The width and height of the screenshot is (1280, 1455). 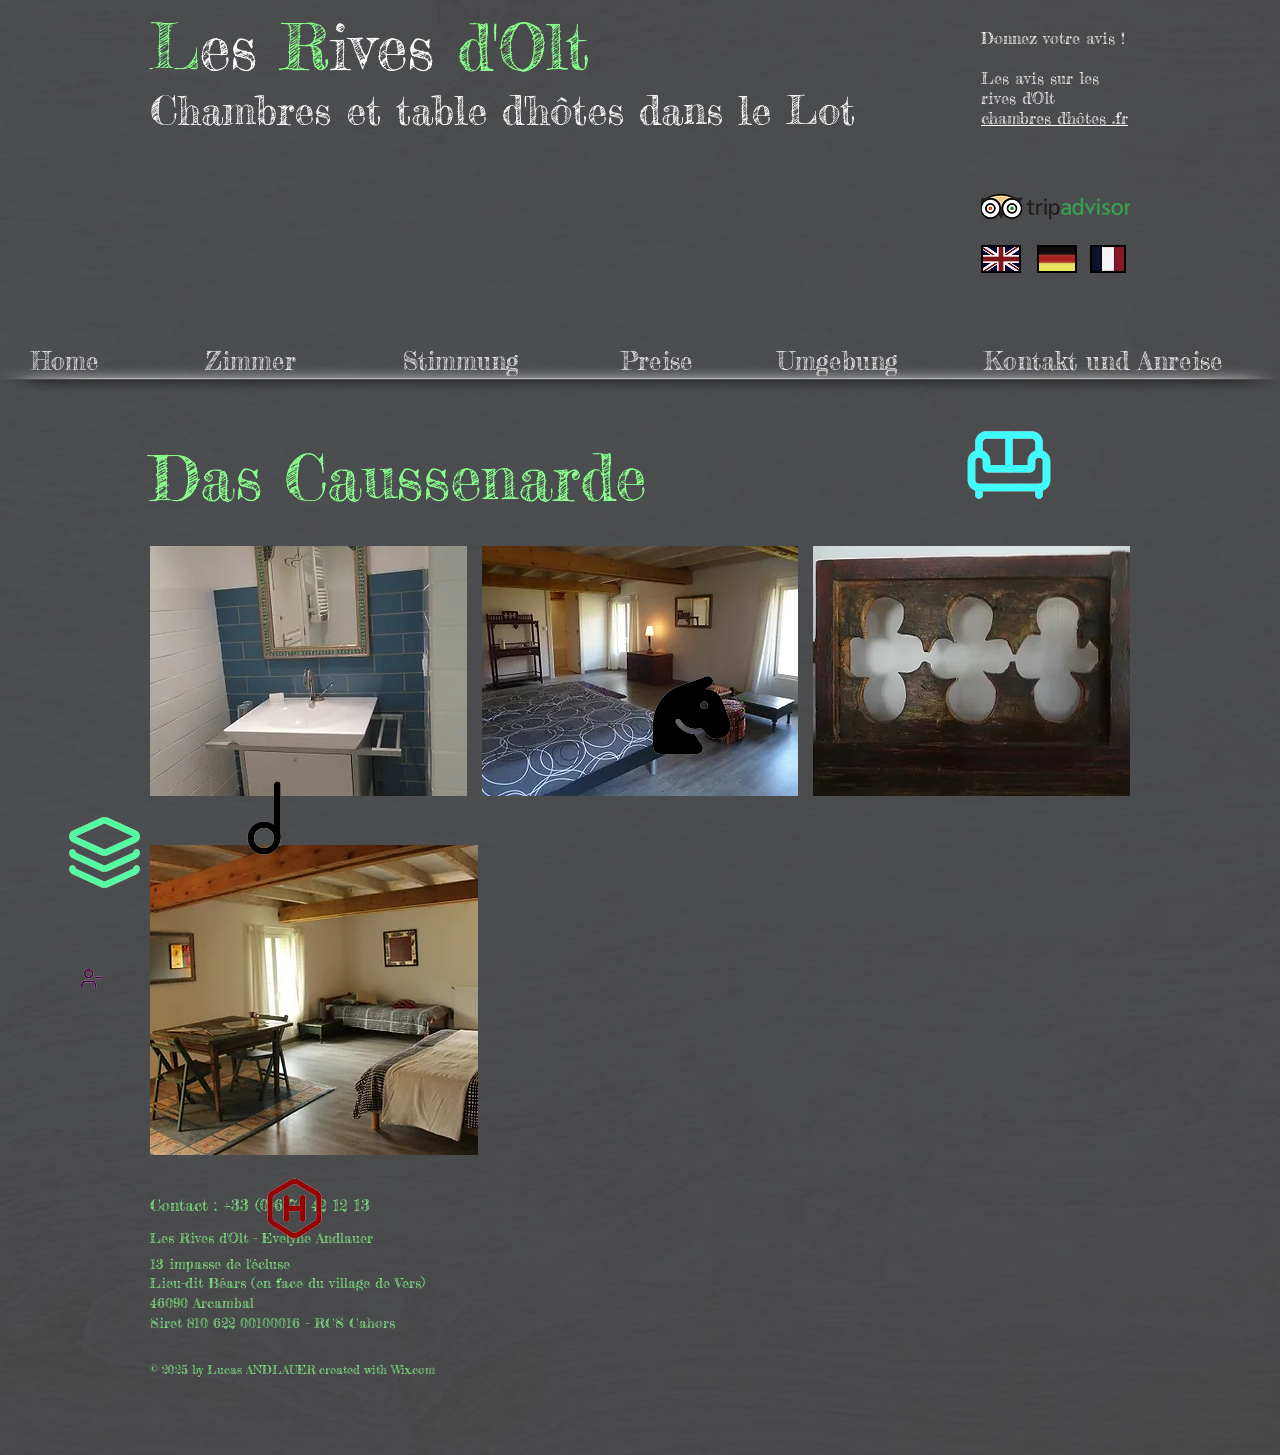 I want to click on remove a user or contact, so click(x=91, y=978).